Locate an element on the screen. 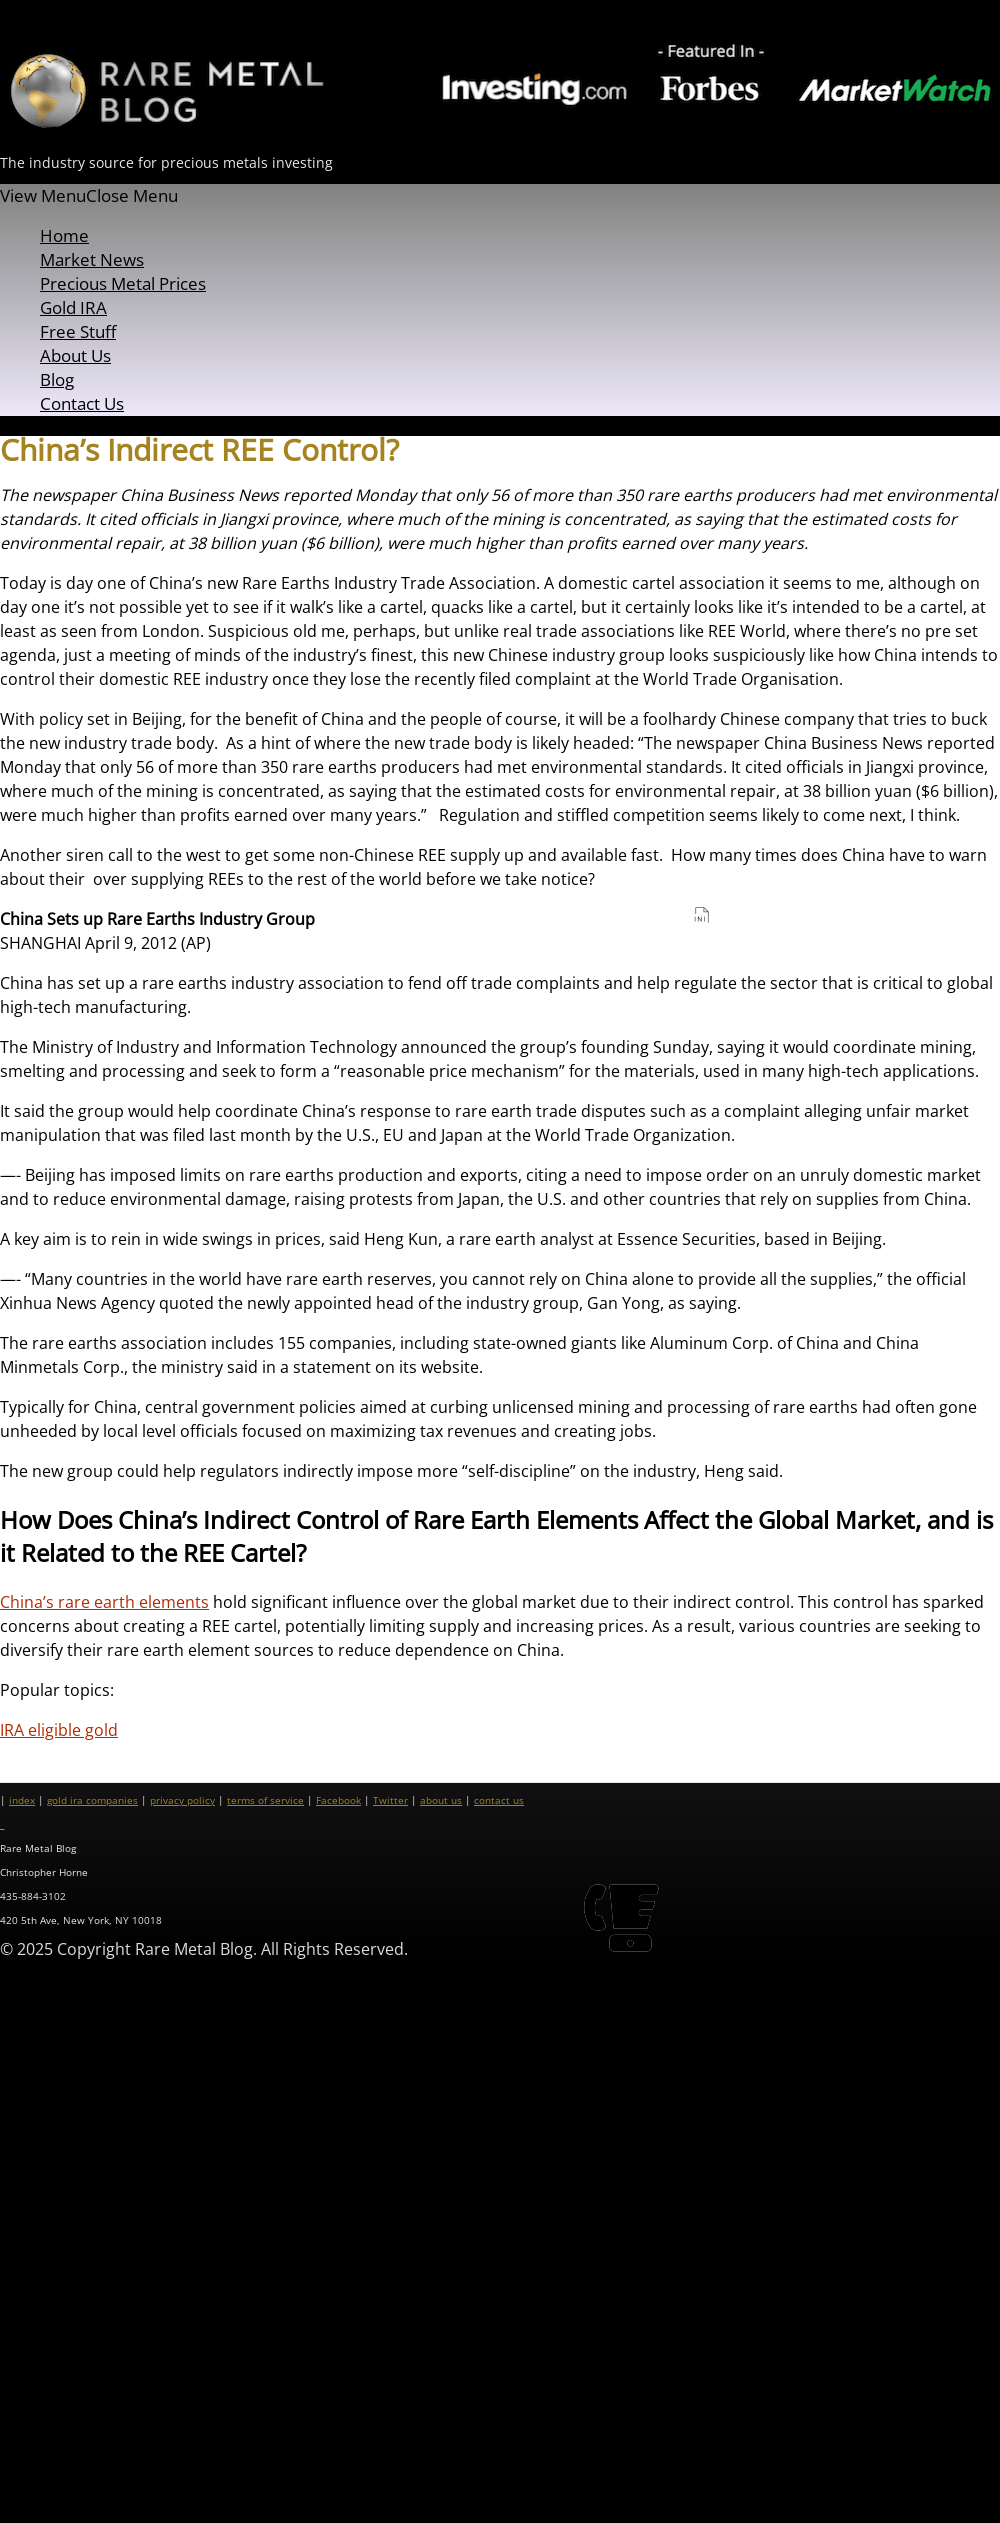  view or open an INI configuration file is located at coordinates (702, 915).